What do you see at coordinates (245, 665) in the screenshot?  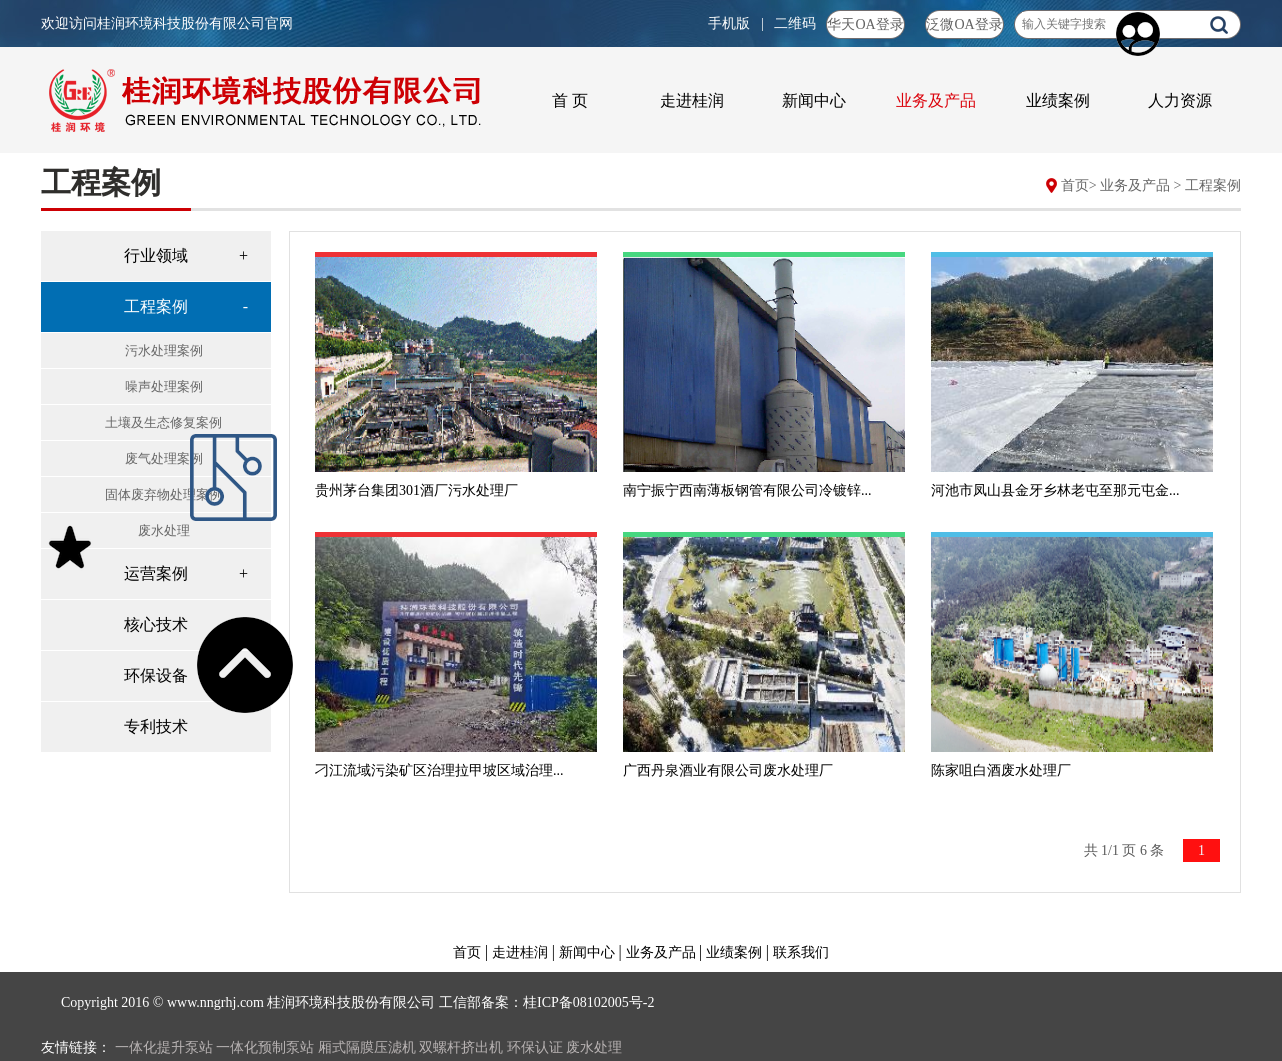 I see `scroll to top of page` at bounding box center [245, 665].